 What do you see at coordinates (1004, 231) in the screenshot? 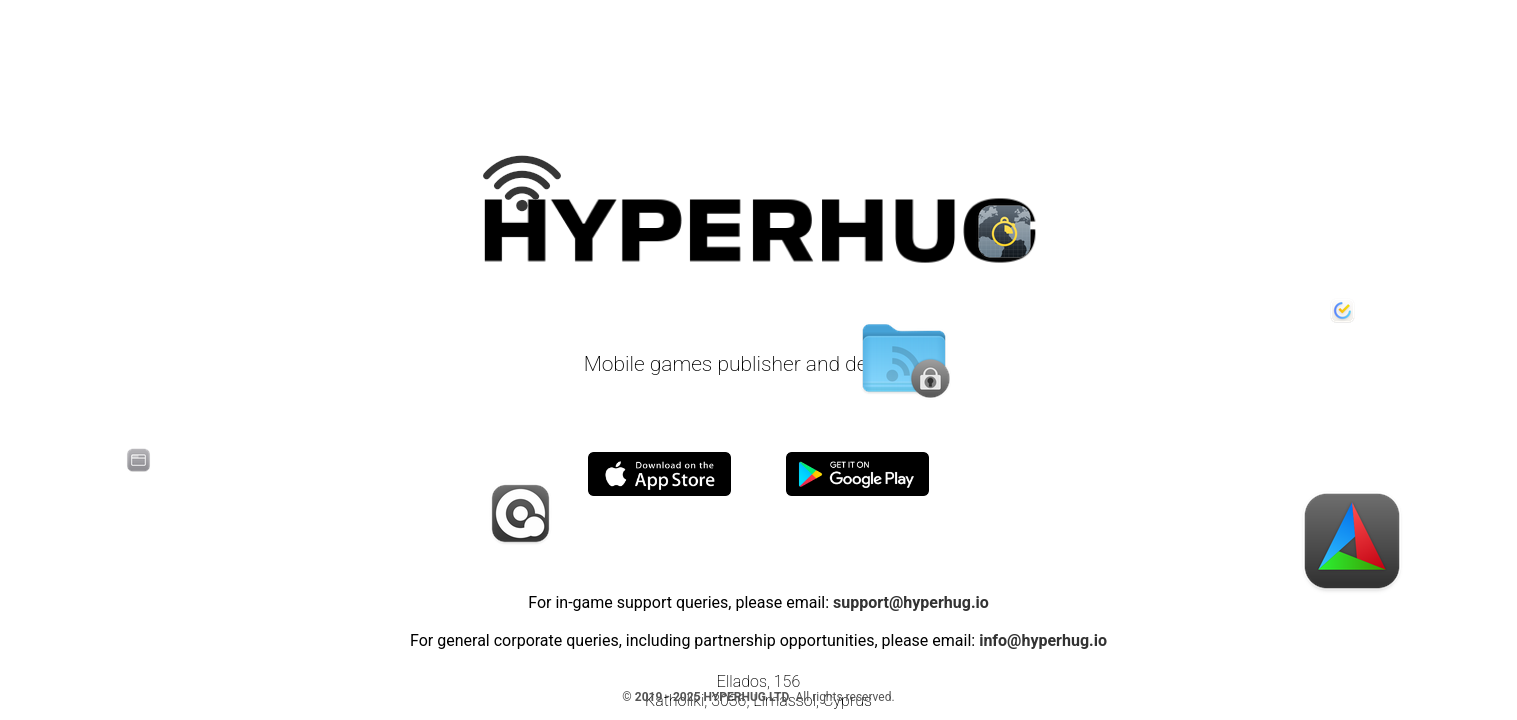
I see `manage browser cookie settings` at bounding box center [1004, 231].